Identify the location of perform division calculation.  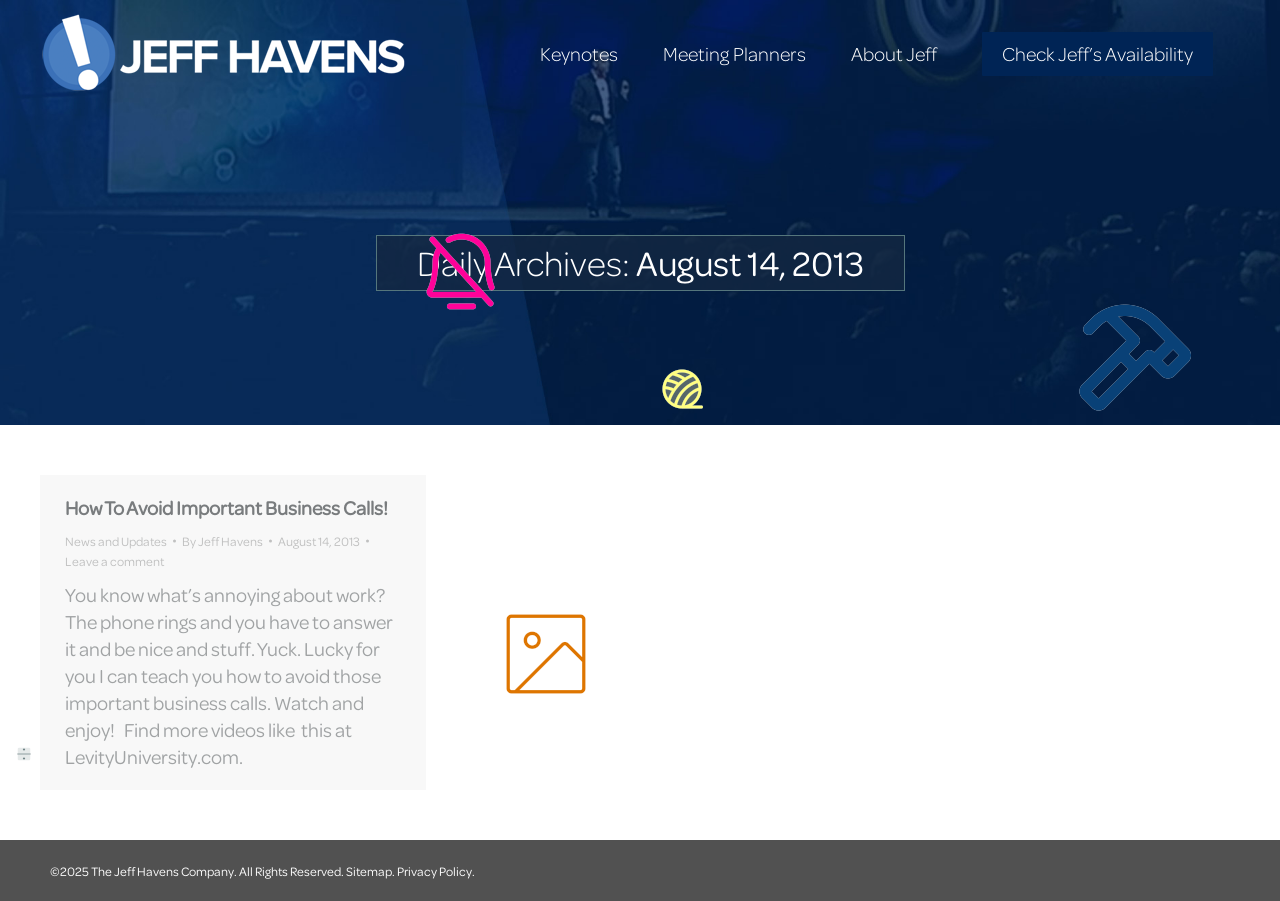
(24, 754).